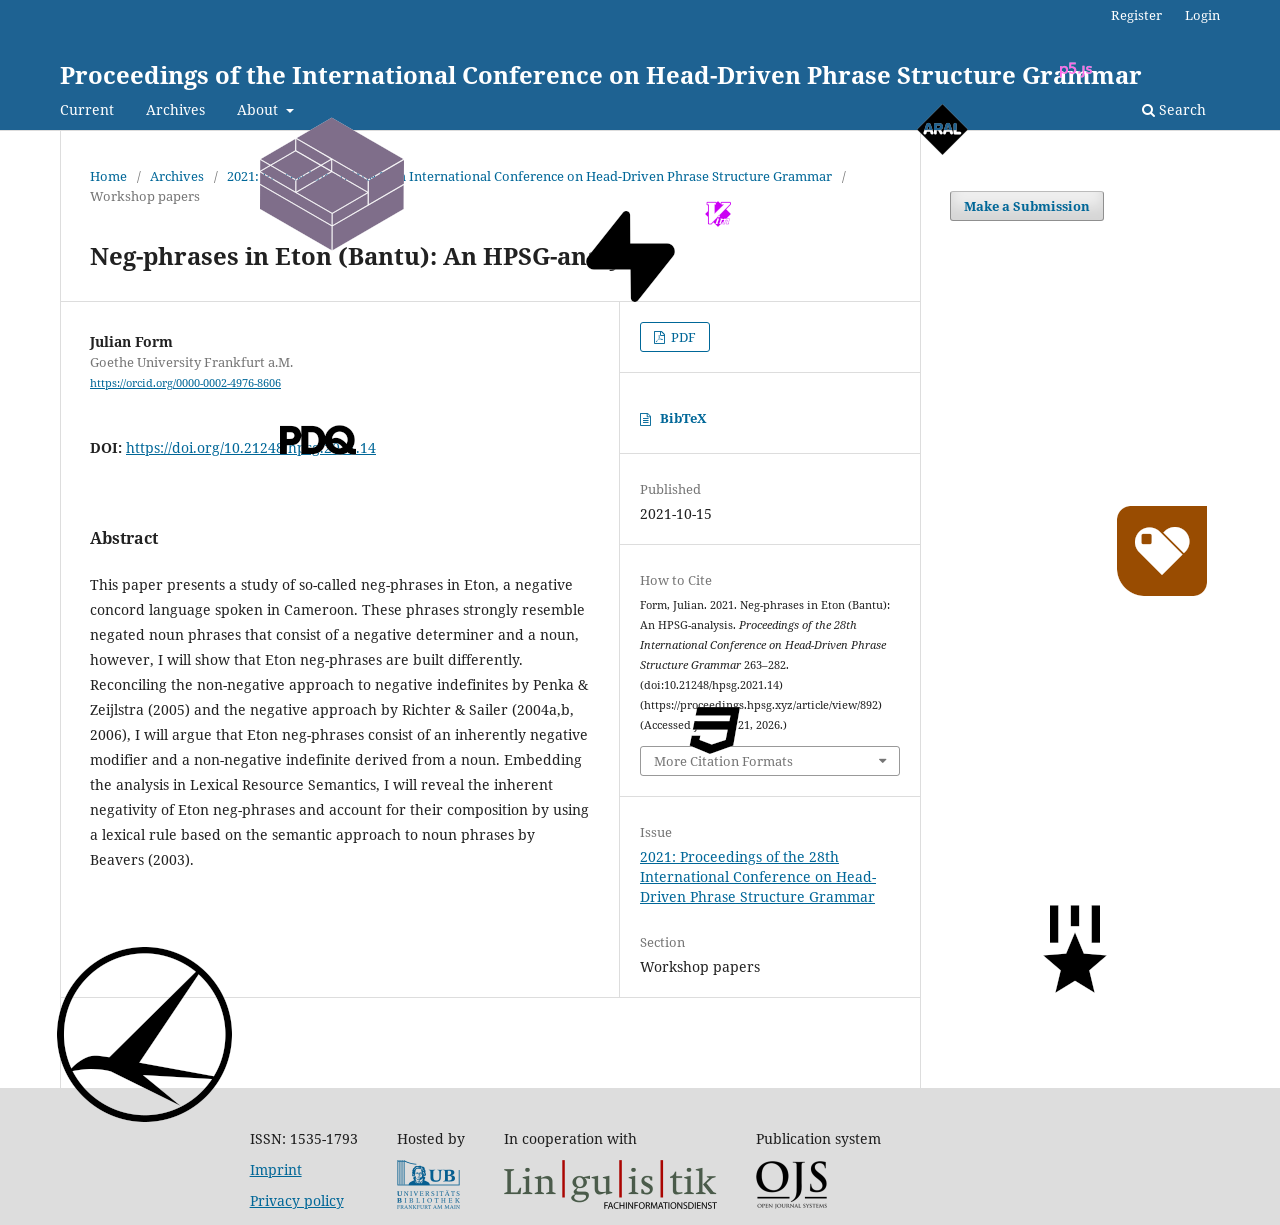 Image resolution: width=1280 pixels, height=1225 pixels. I want to click on open vim text editor, so click(718, 214).